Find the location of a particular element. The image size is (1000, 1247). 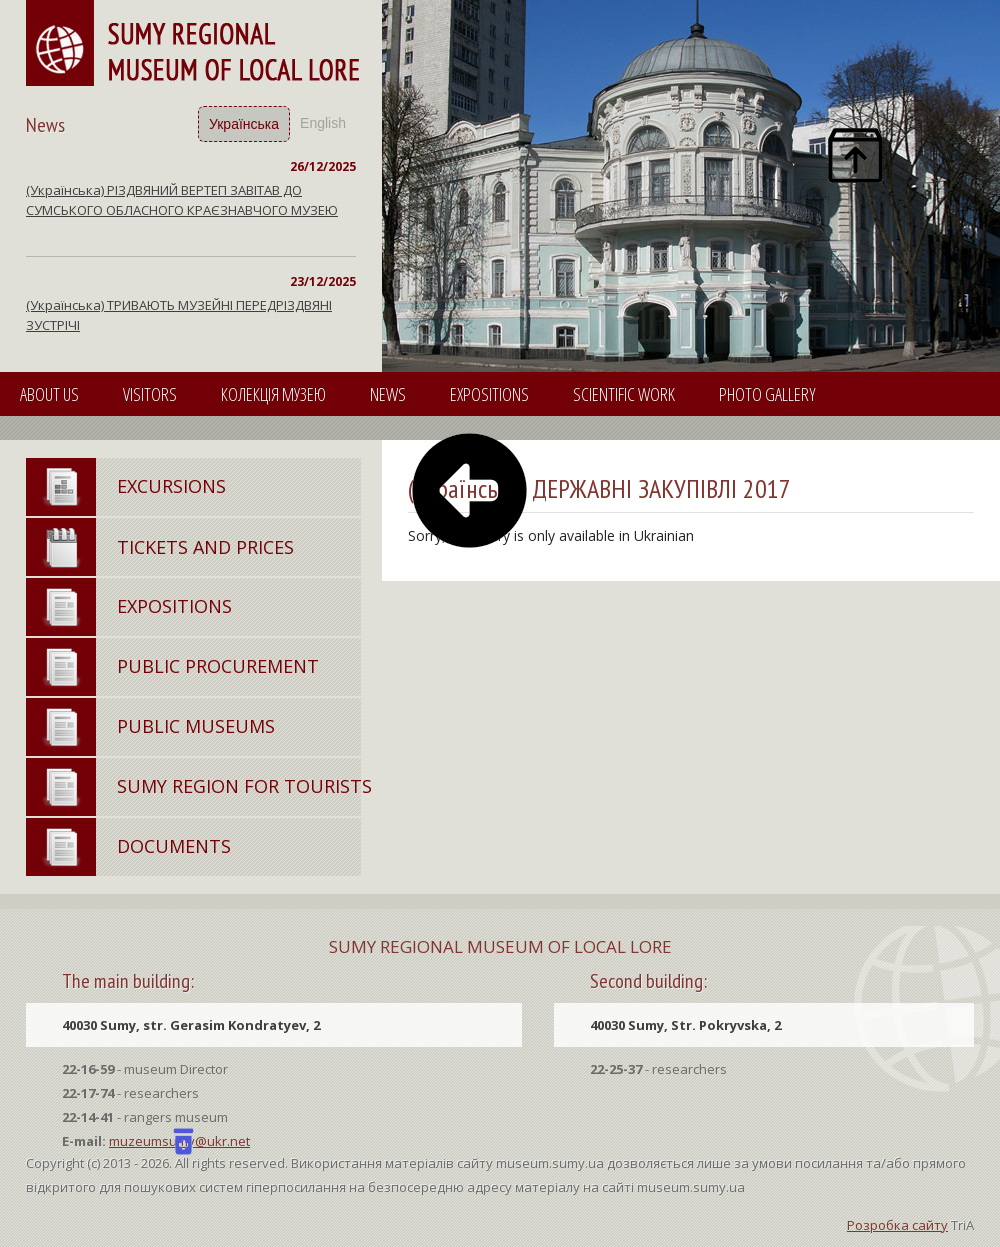

go back to the previous screen is located at coordinates (469, 490).